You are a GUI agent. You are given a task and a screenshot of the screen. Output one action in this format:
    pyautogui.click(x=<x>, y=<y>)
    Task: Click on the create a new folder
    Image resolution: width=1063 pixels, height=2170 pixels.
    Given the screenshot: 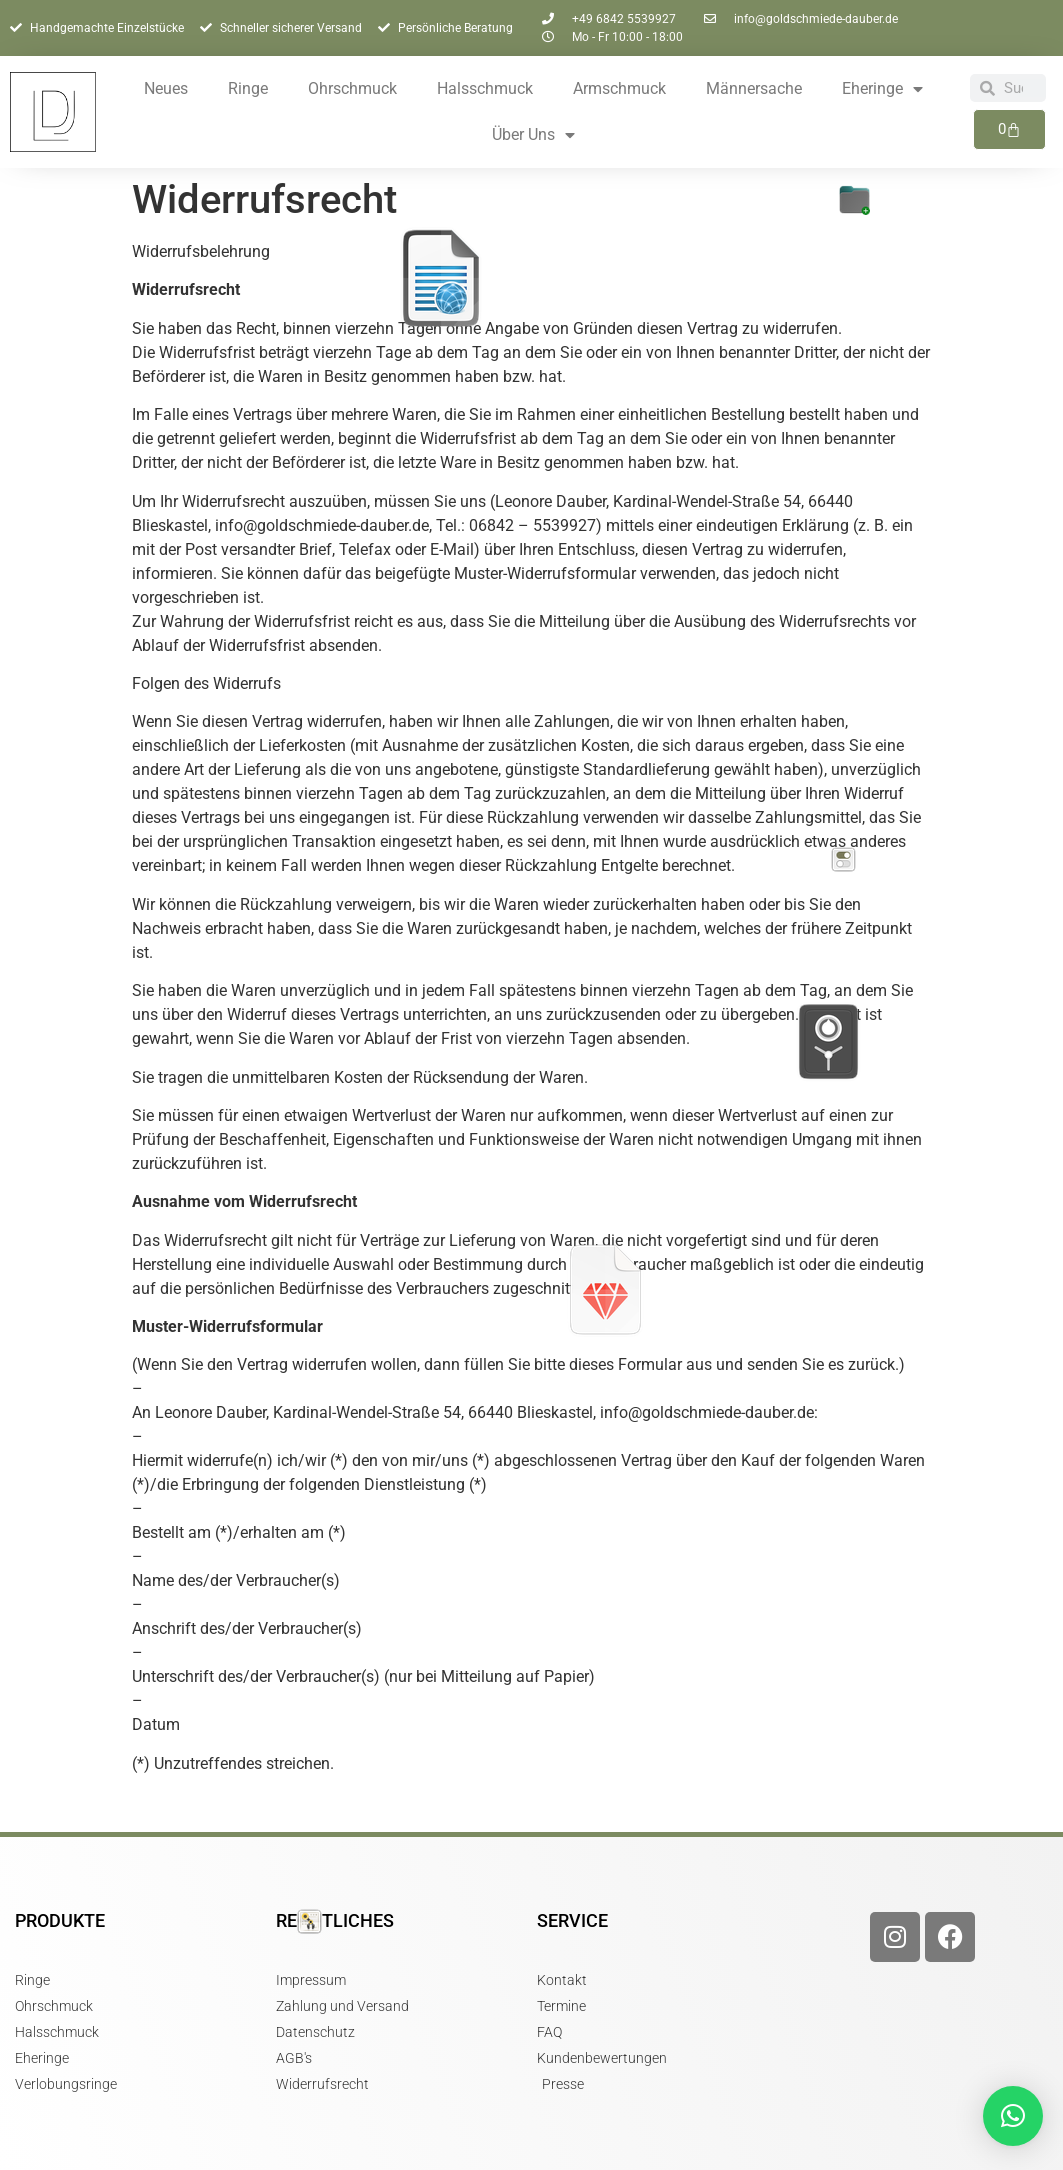 What is the action you would take?
    pyautogui.click(x=854, y=199)
    